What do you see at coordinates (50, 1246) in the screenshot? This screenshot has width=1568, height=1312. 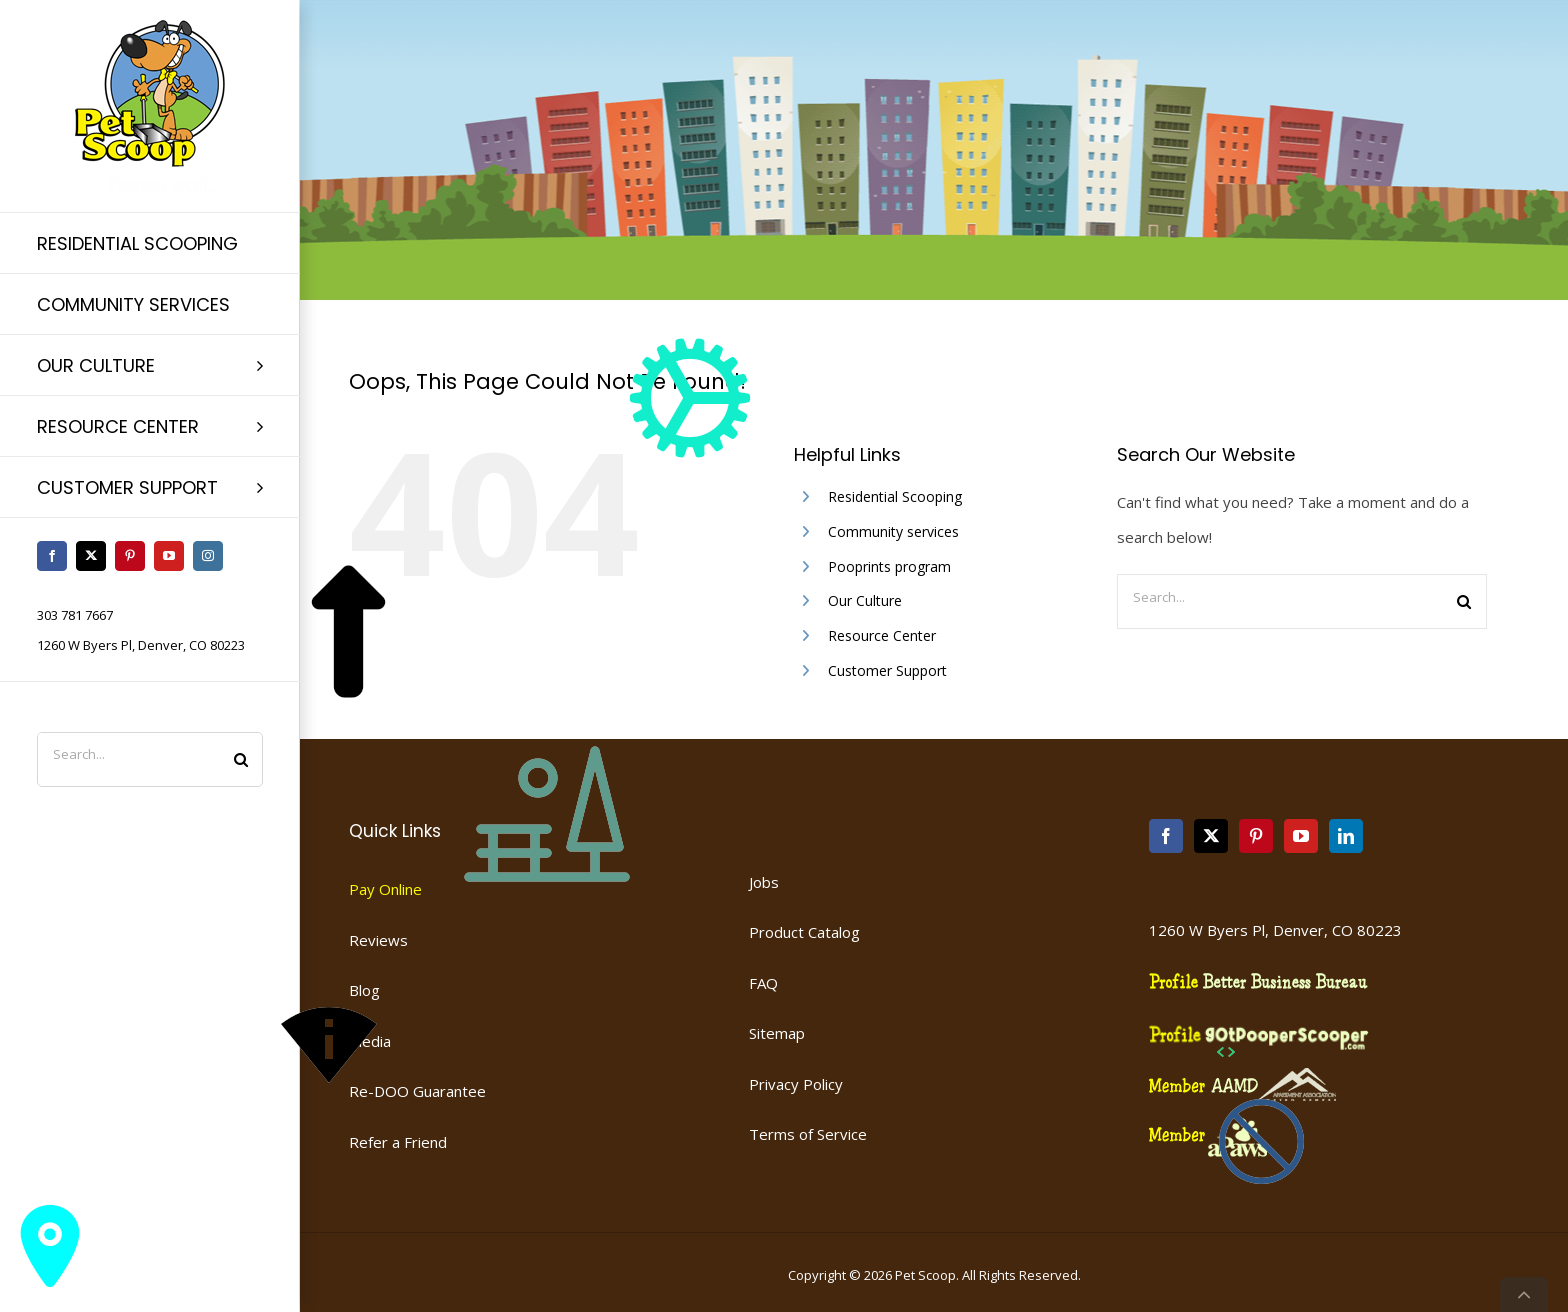 I see `view current location on map` at bounding box center [50, 1246].